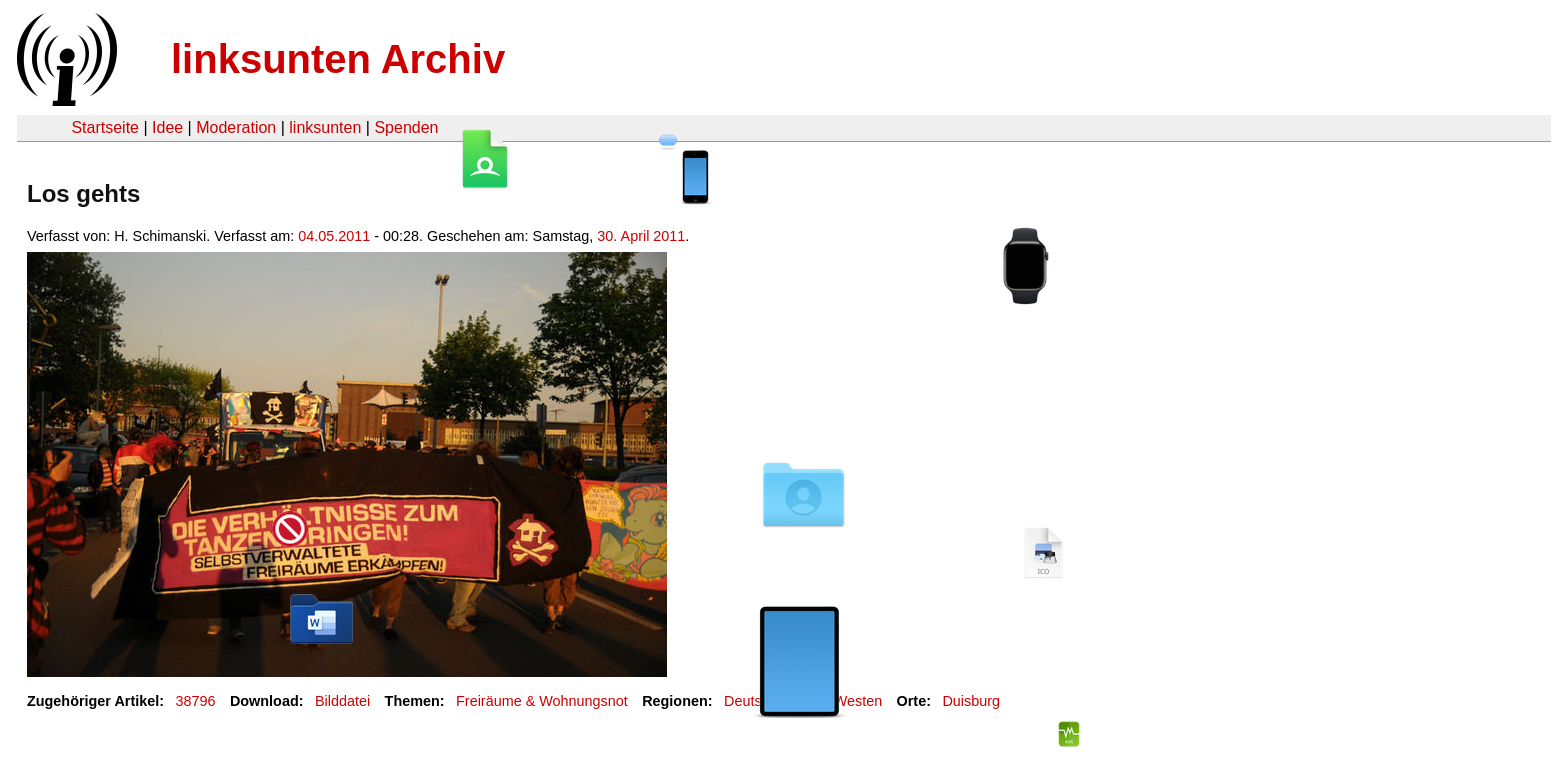 This screenshot has height=784, width=1568. I want to click on an ico image file used for icons and favicons, so click(1043, 553).